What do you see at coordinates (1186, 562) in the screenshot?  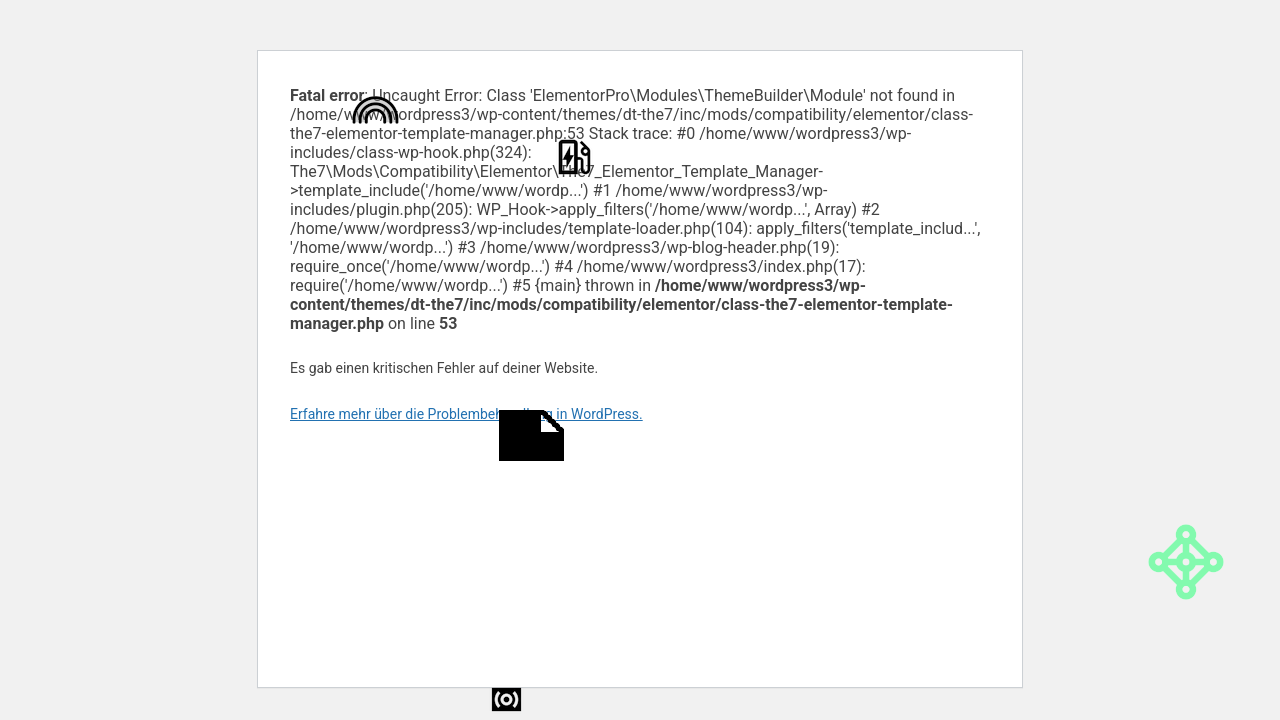 I see `view star-ring network topology` at bounding box center [1186, 562].